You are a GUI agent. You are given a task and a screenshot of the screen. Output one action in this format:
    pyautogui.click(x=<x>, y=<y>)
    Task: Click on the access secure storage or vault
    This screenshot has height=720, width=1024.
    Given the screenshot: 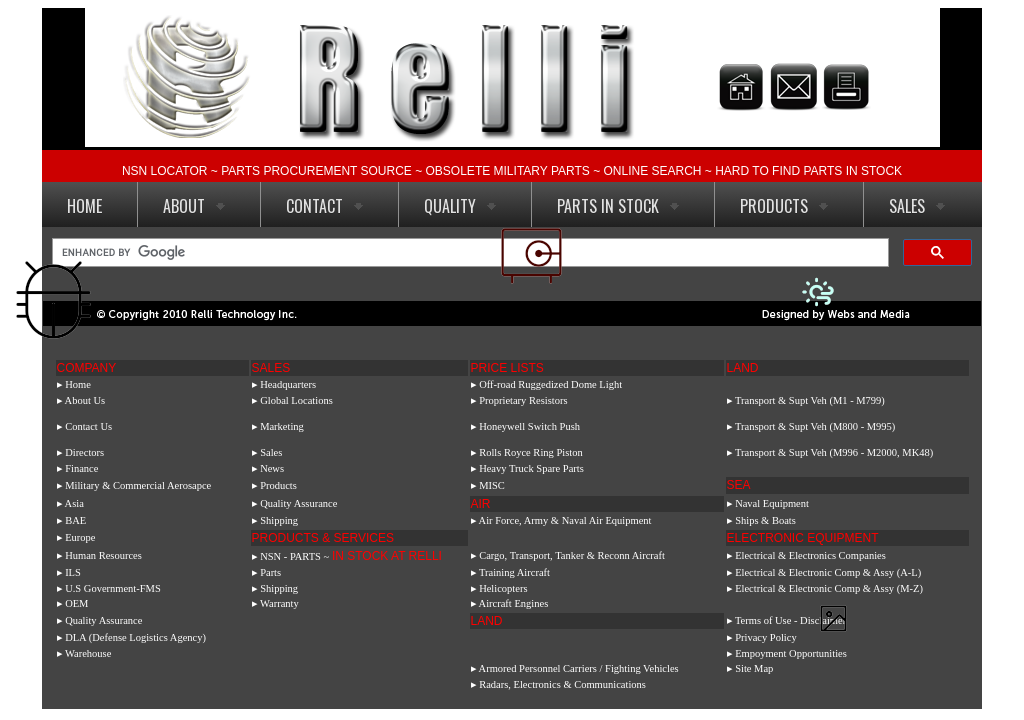 What is the action you would take?
    pyautogui.click(x=531, y=253)
    